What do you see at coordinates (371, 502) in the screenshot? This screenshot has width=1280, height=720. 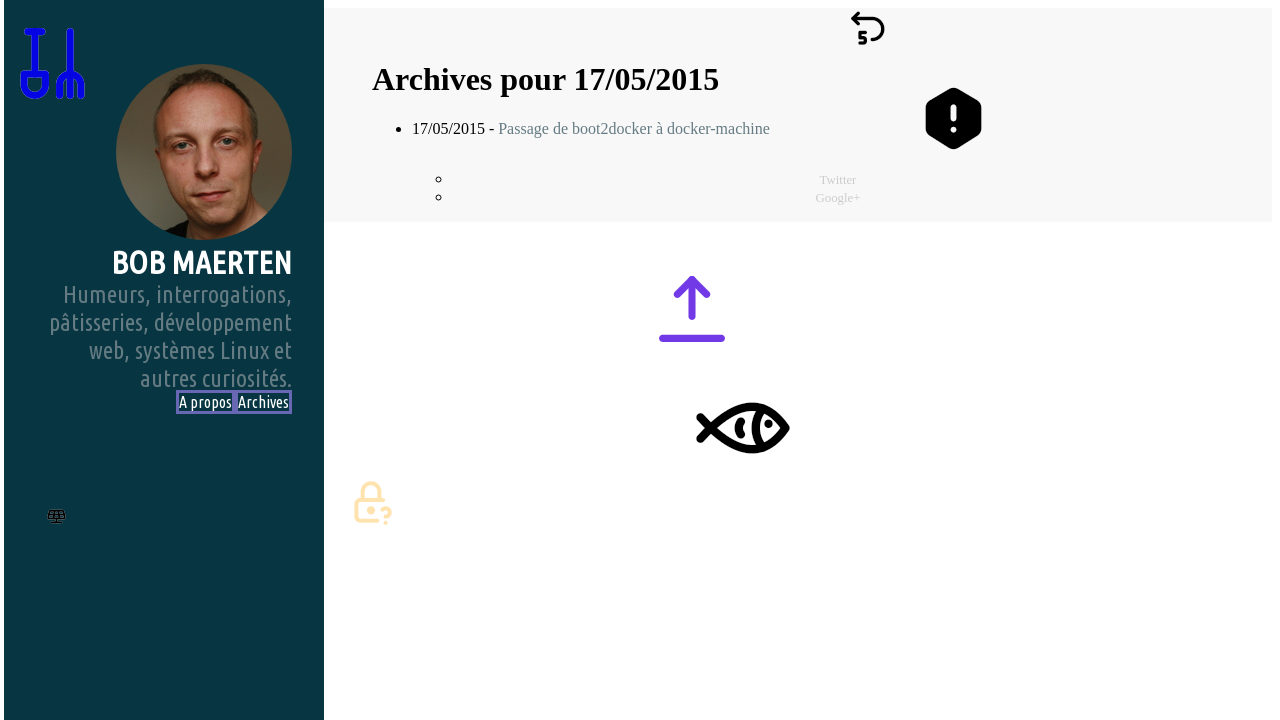 I see `view security or password help` at bounding box center [371, 502].